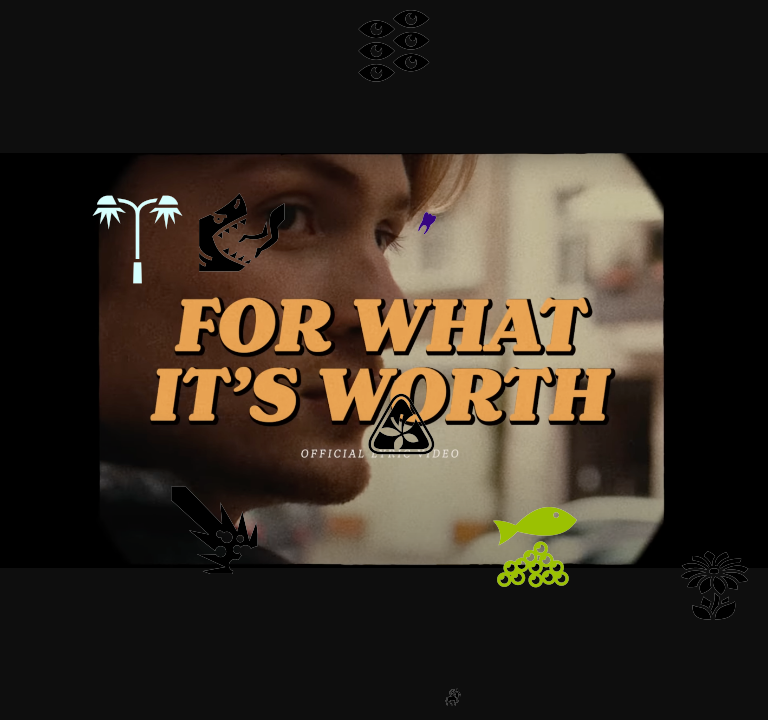  I want to click on toggle street lighting in city builder game, so click(137, 239).